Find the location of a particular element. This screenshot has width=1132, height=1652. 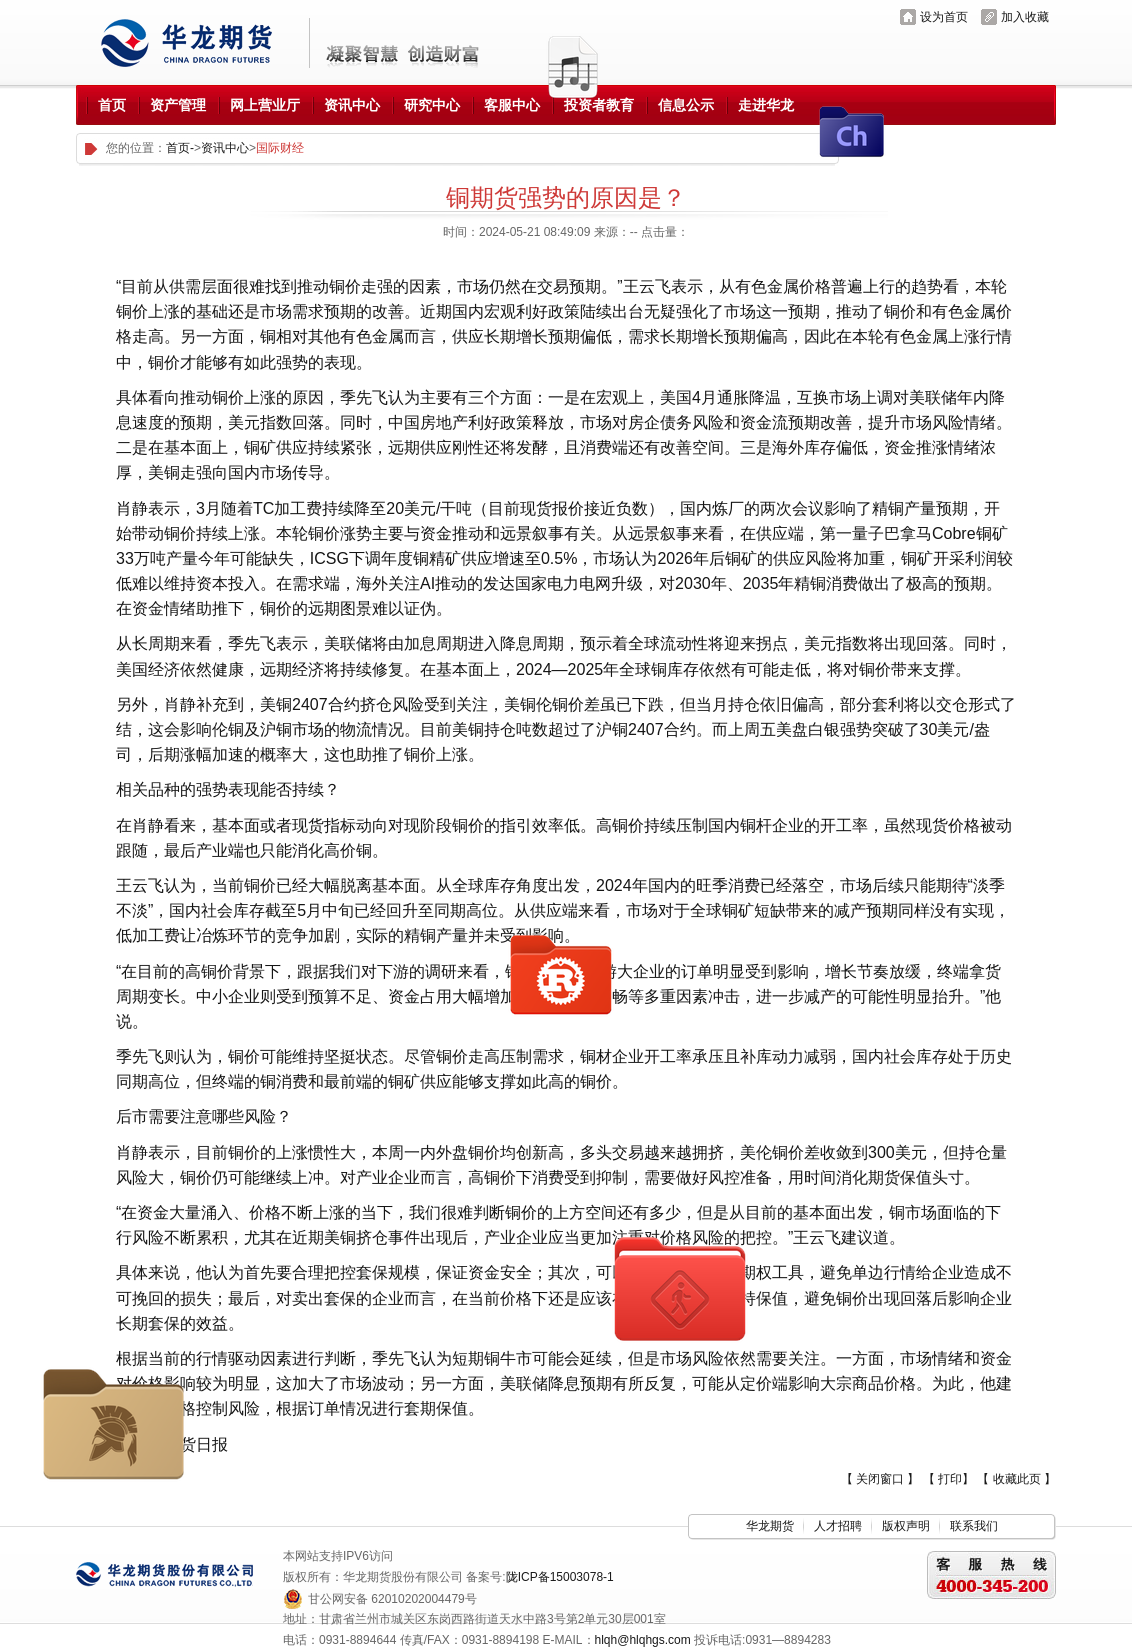

open folder containing rust programming projects is located at coordinates (560, 977).